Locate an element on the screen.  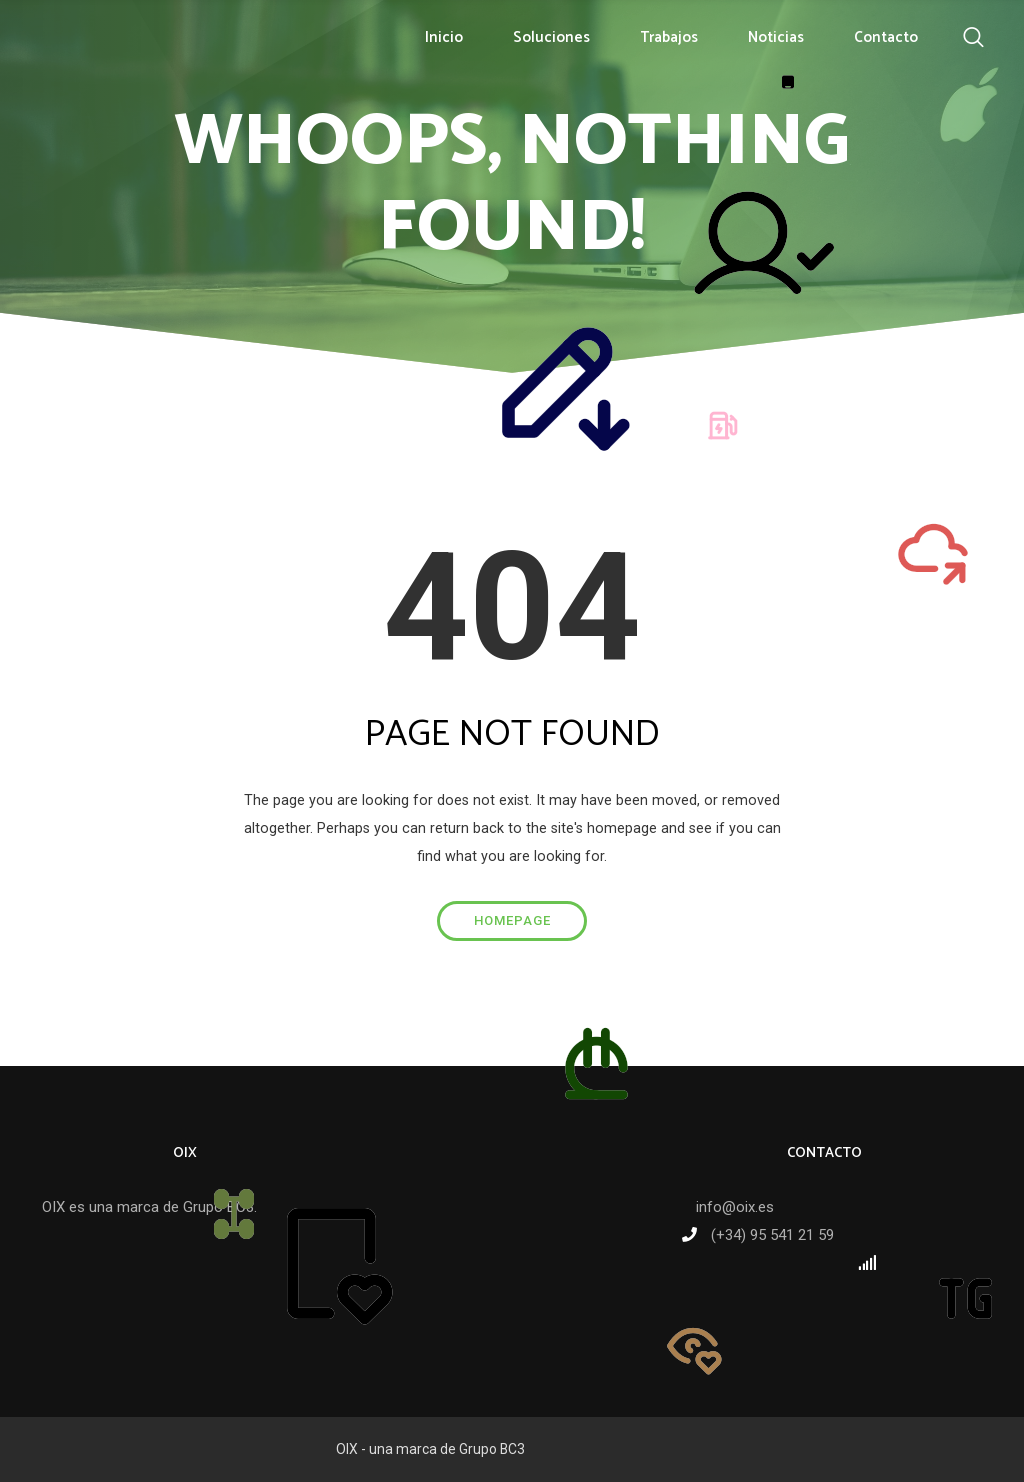
add to favorites while viewing is located at coordinates (693, 1346).